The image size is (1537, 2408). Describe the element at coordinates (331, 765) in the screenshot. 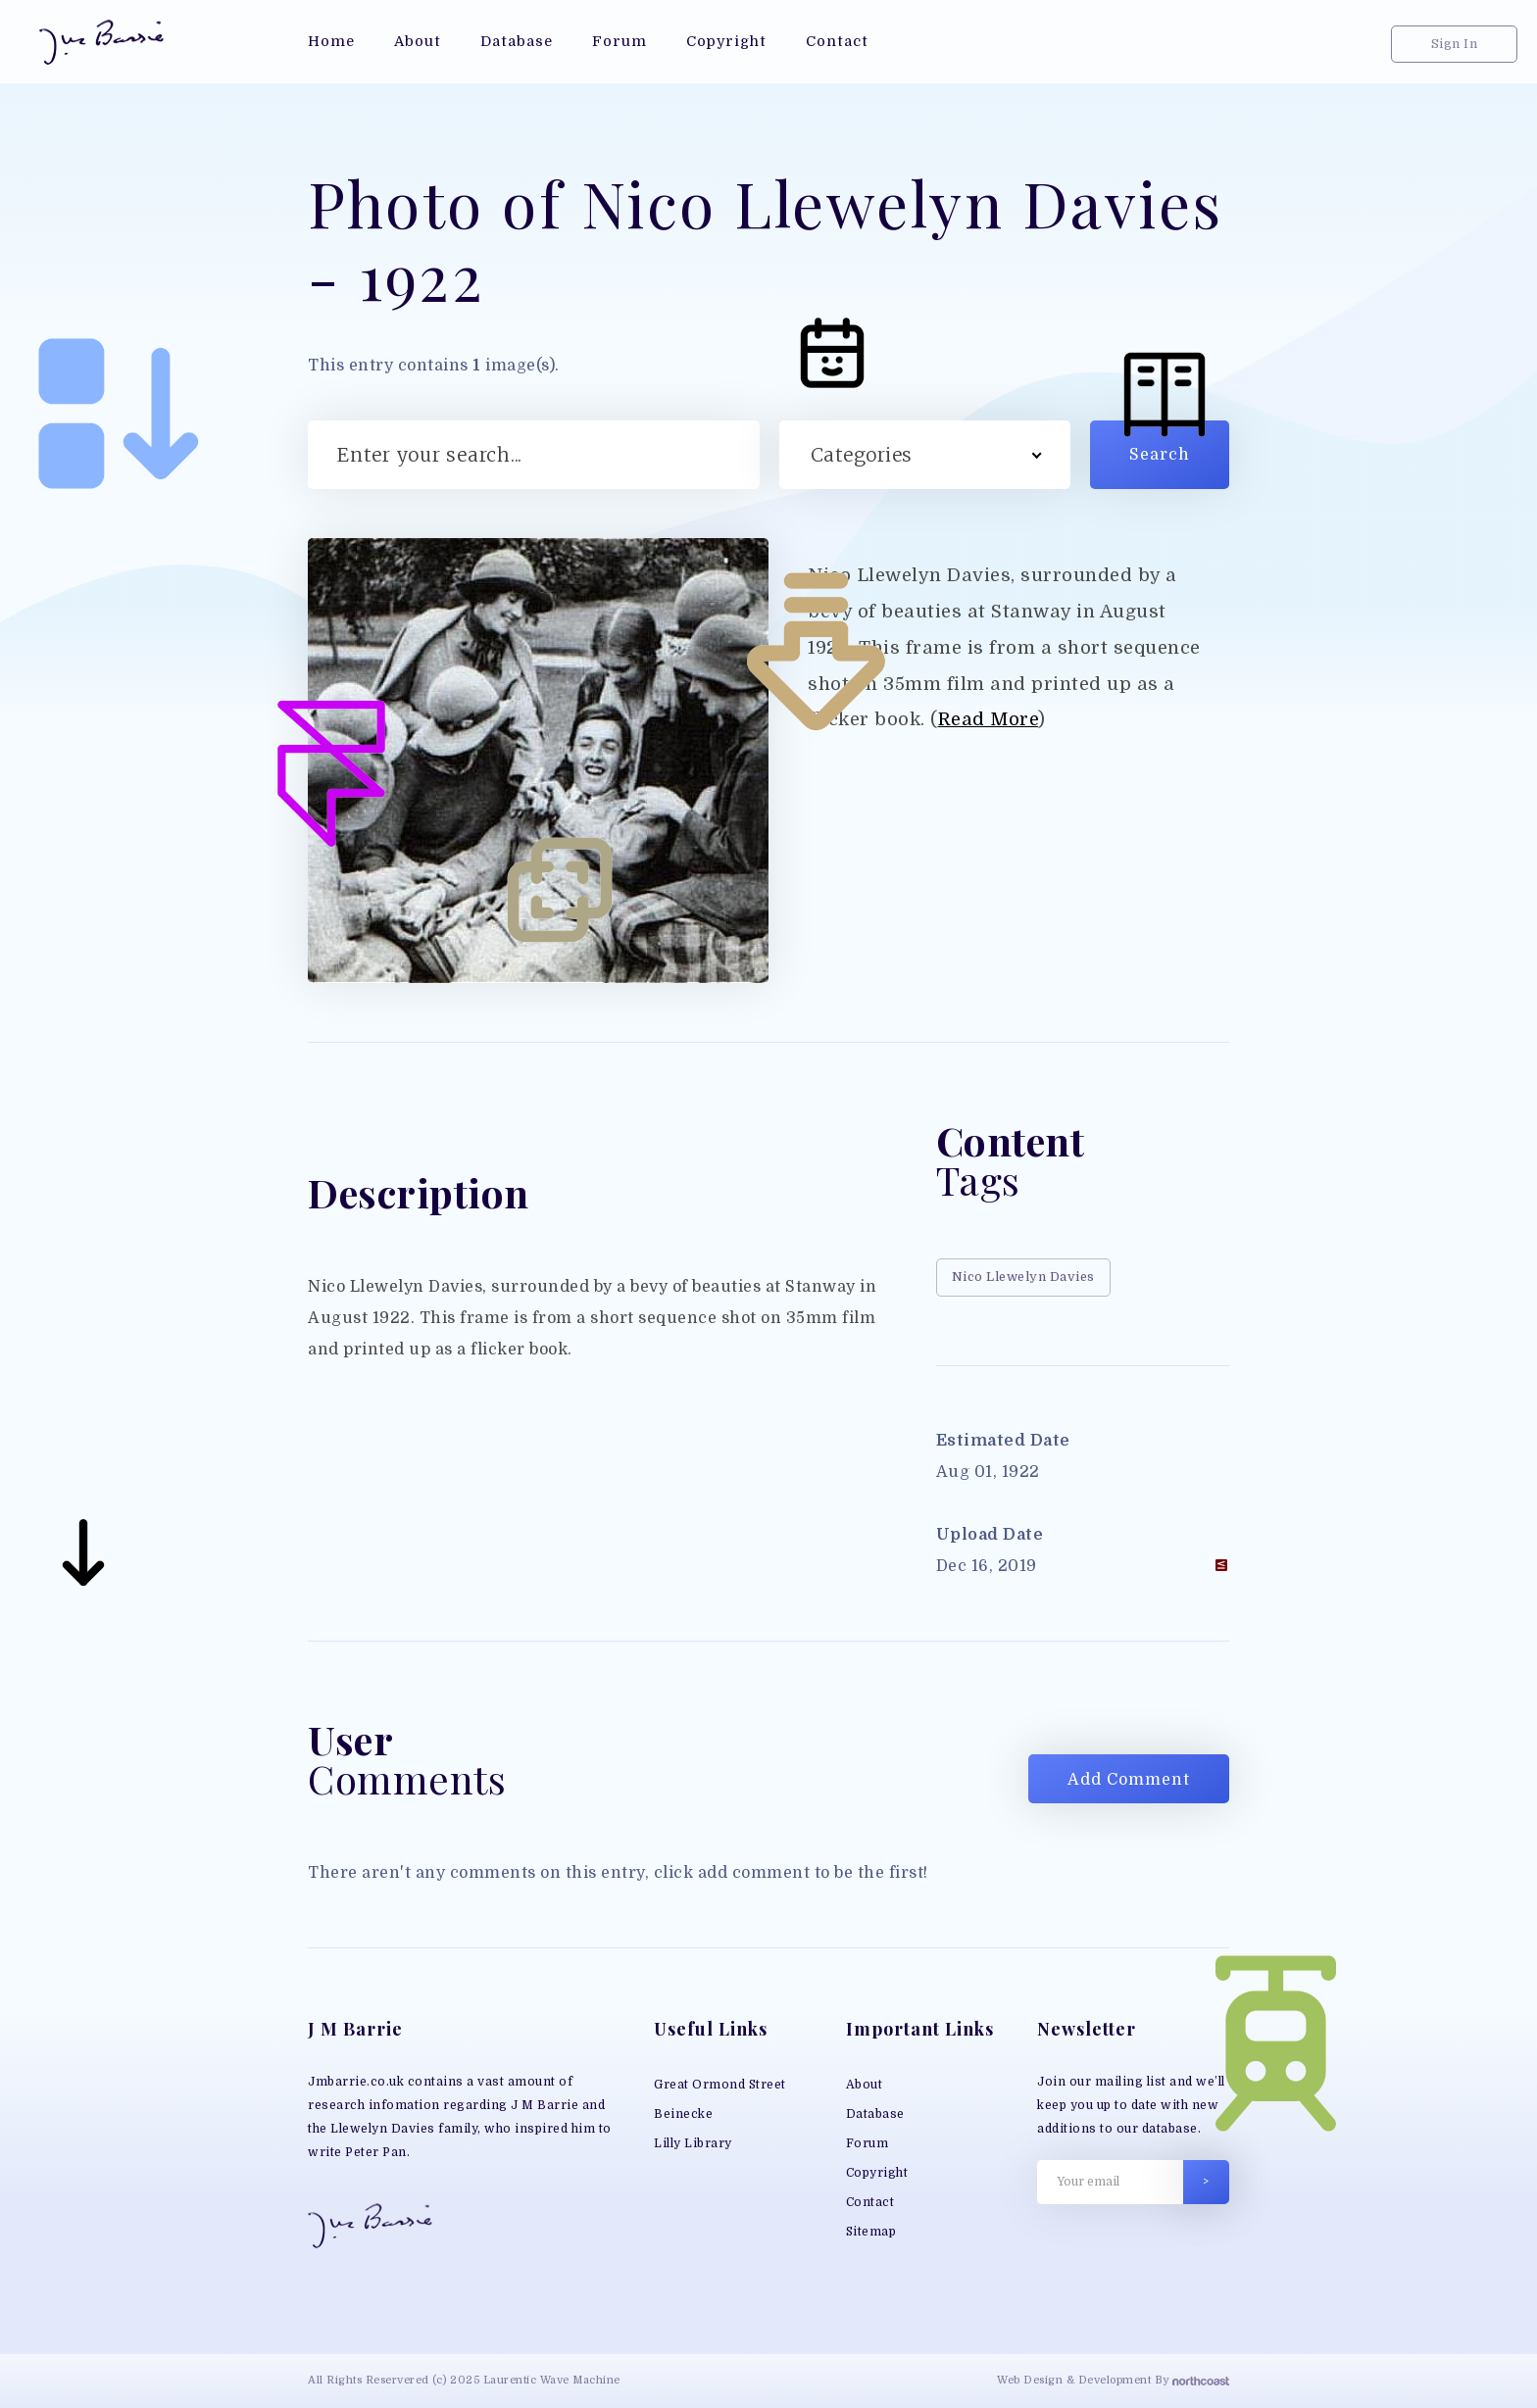

I see `open framer app` at that location.